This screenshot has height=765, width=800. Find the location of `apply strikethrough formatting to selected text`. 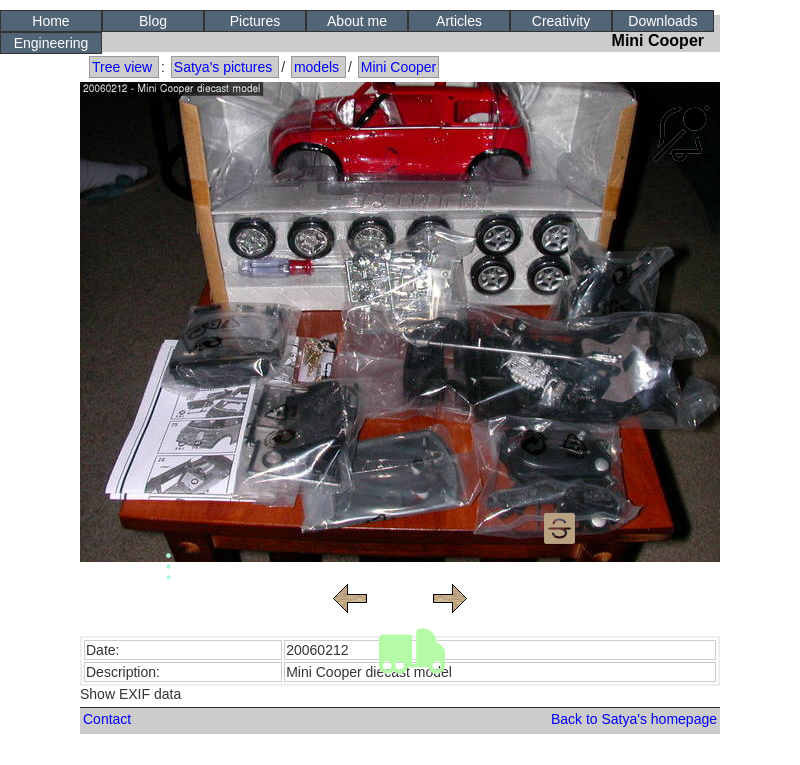

apply strikethrough formatting to selected text is located at coordinates (559, 528).